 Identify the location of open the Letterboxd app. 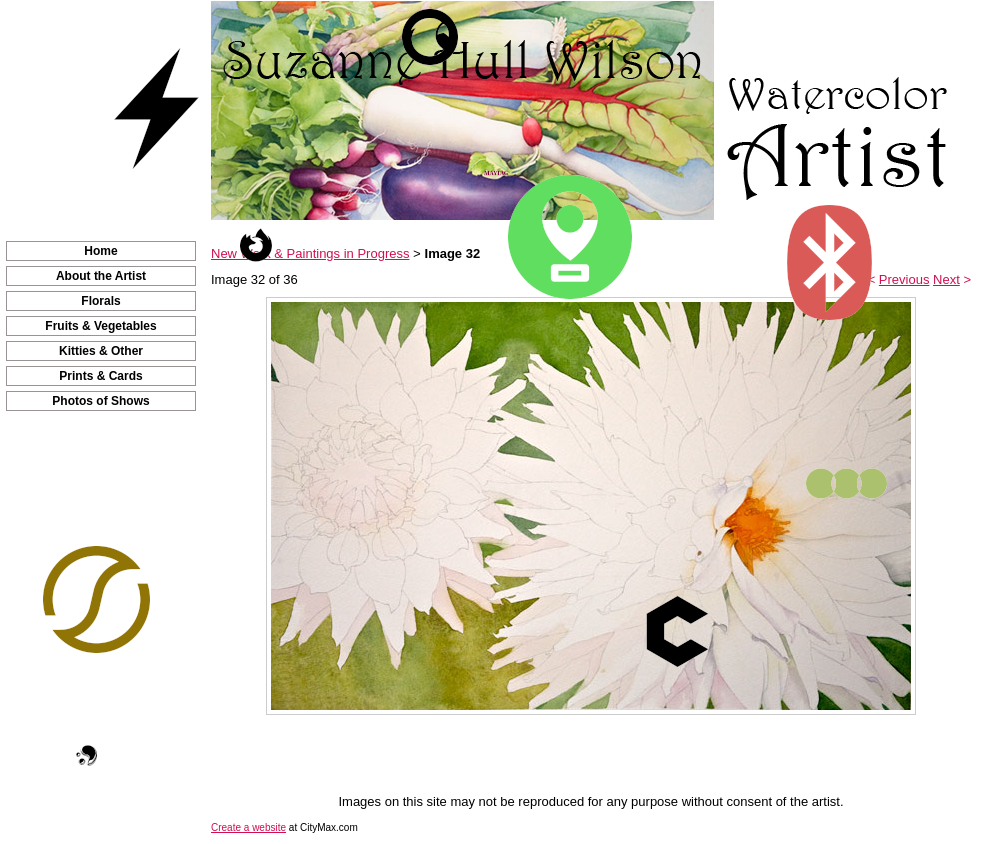
(846, 483).